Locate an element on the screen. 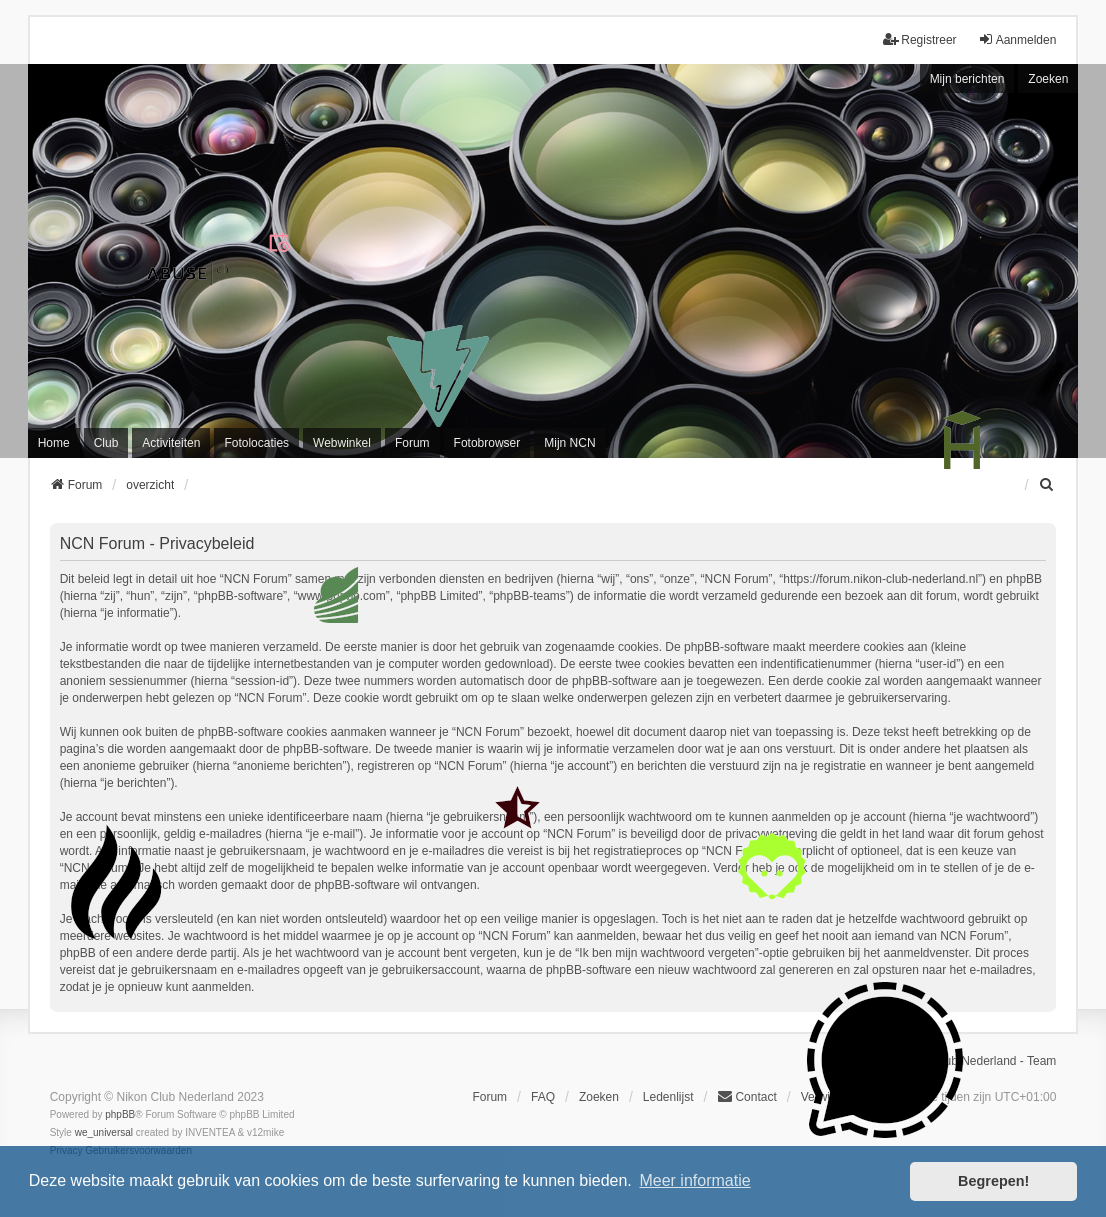 Image resolution: width=1106 pixels, height=1217 pixels. visit the Hexlet learning platform is located at coordinates (962, 440).